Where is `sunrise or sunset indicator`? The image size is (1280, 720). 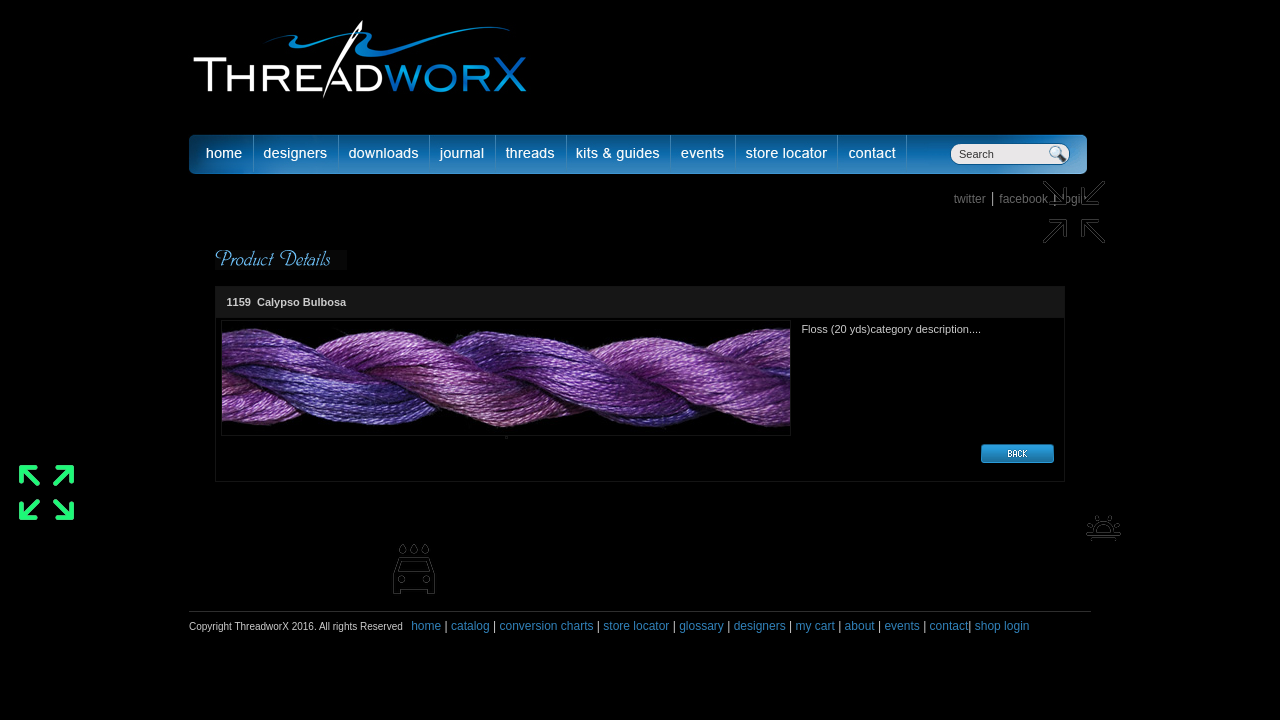
sunrise or sunset indicator is located at coordinates (1103, 529).